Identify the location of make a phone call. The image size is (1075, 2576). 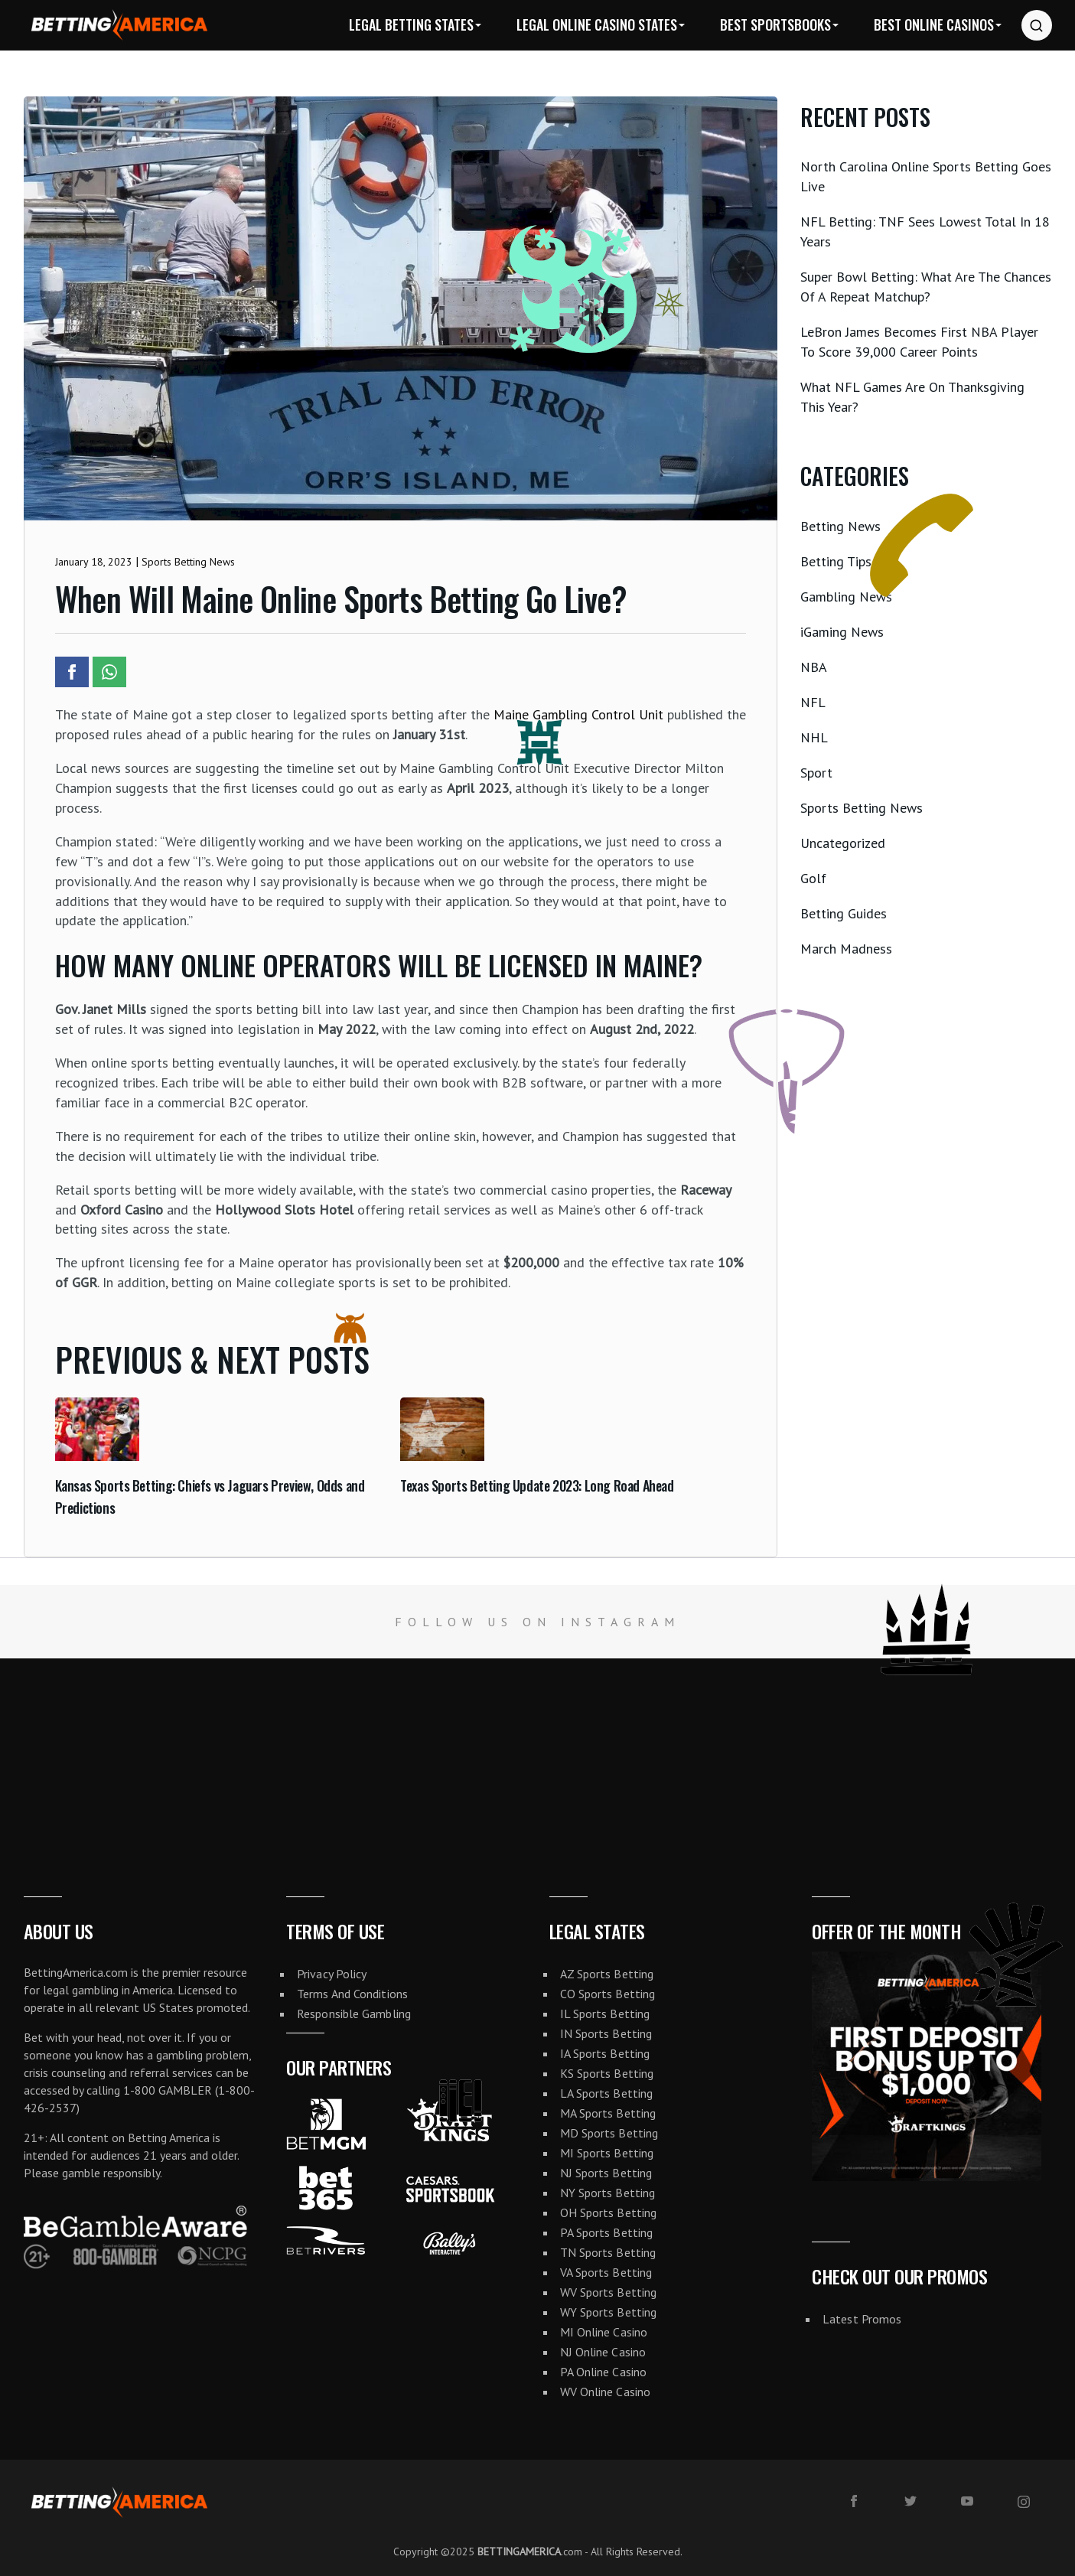
(921, 545).